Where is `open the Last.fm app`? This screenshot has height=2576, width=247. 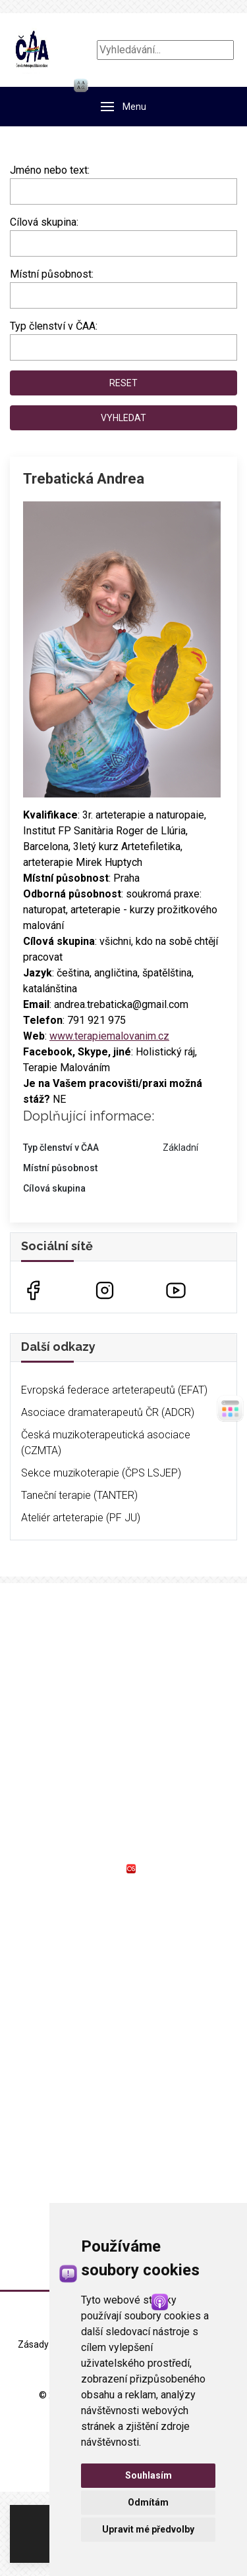 open the Last.fm app is located at coordinates (131, 1869).